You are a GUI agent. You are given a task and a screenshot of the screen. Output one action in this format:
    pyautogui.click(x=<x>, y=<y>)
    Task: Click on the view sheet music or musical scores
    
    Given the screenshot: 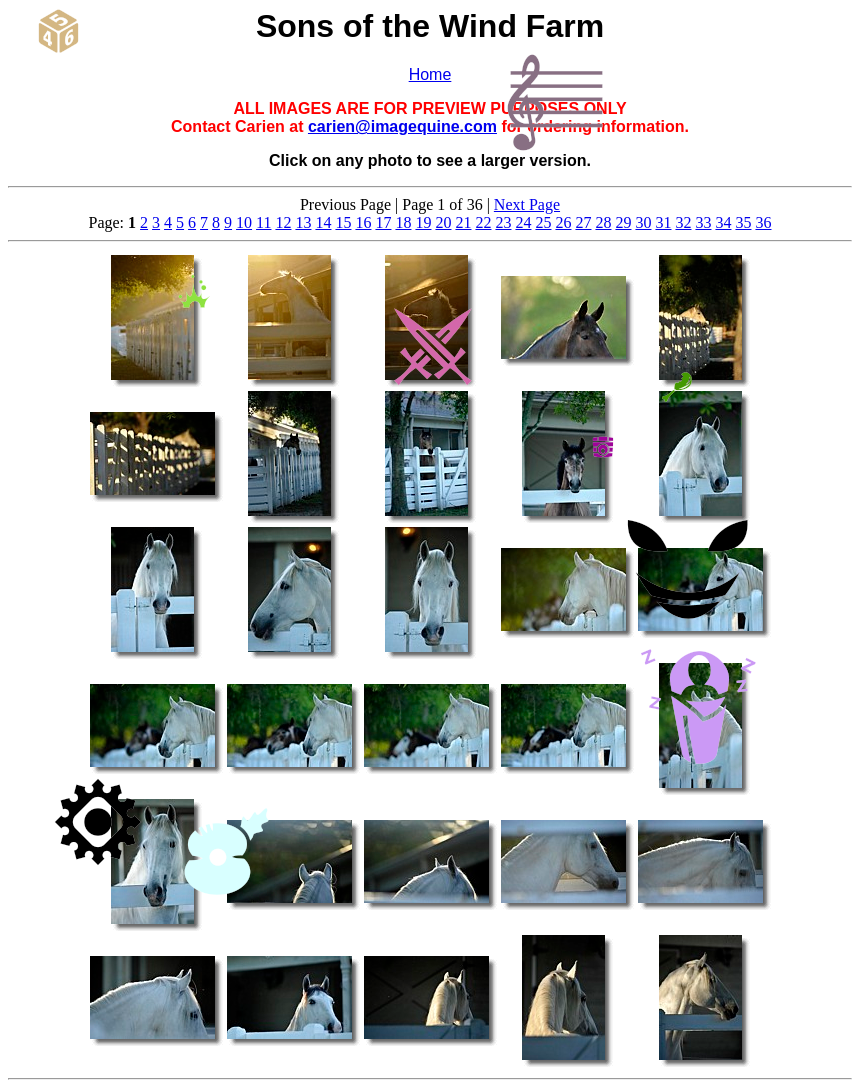 What is the action you would take?
    pyautogui.click(x=556, y=102)
    